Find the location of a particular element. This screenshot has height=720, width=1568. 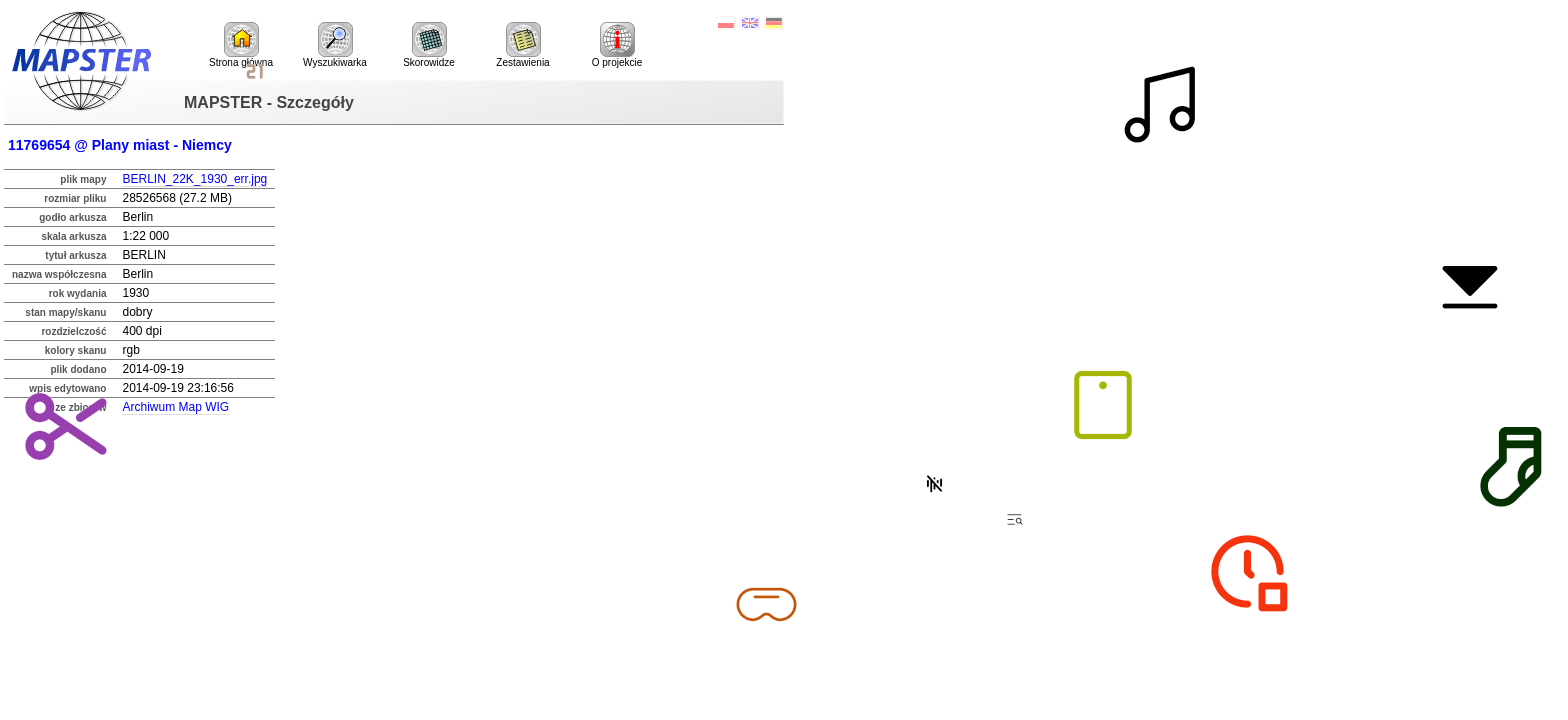

cut selected content is located at coordinates (64, 426).